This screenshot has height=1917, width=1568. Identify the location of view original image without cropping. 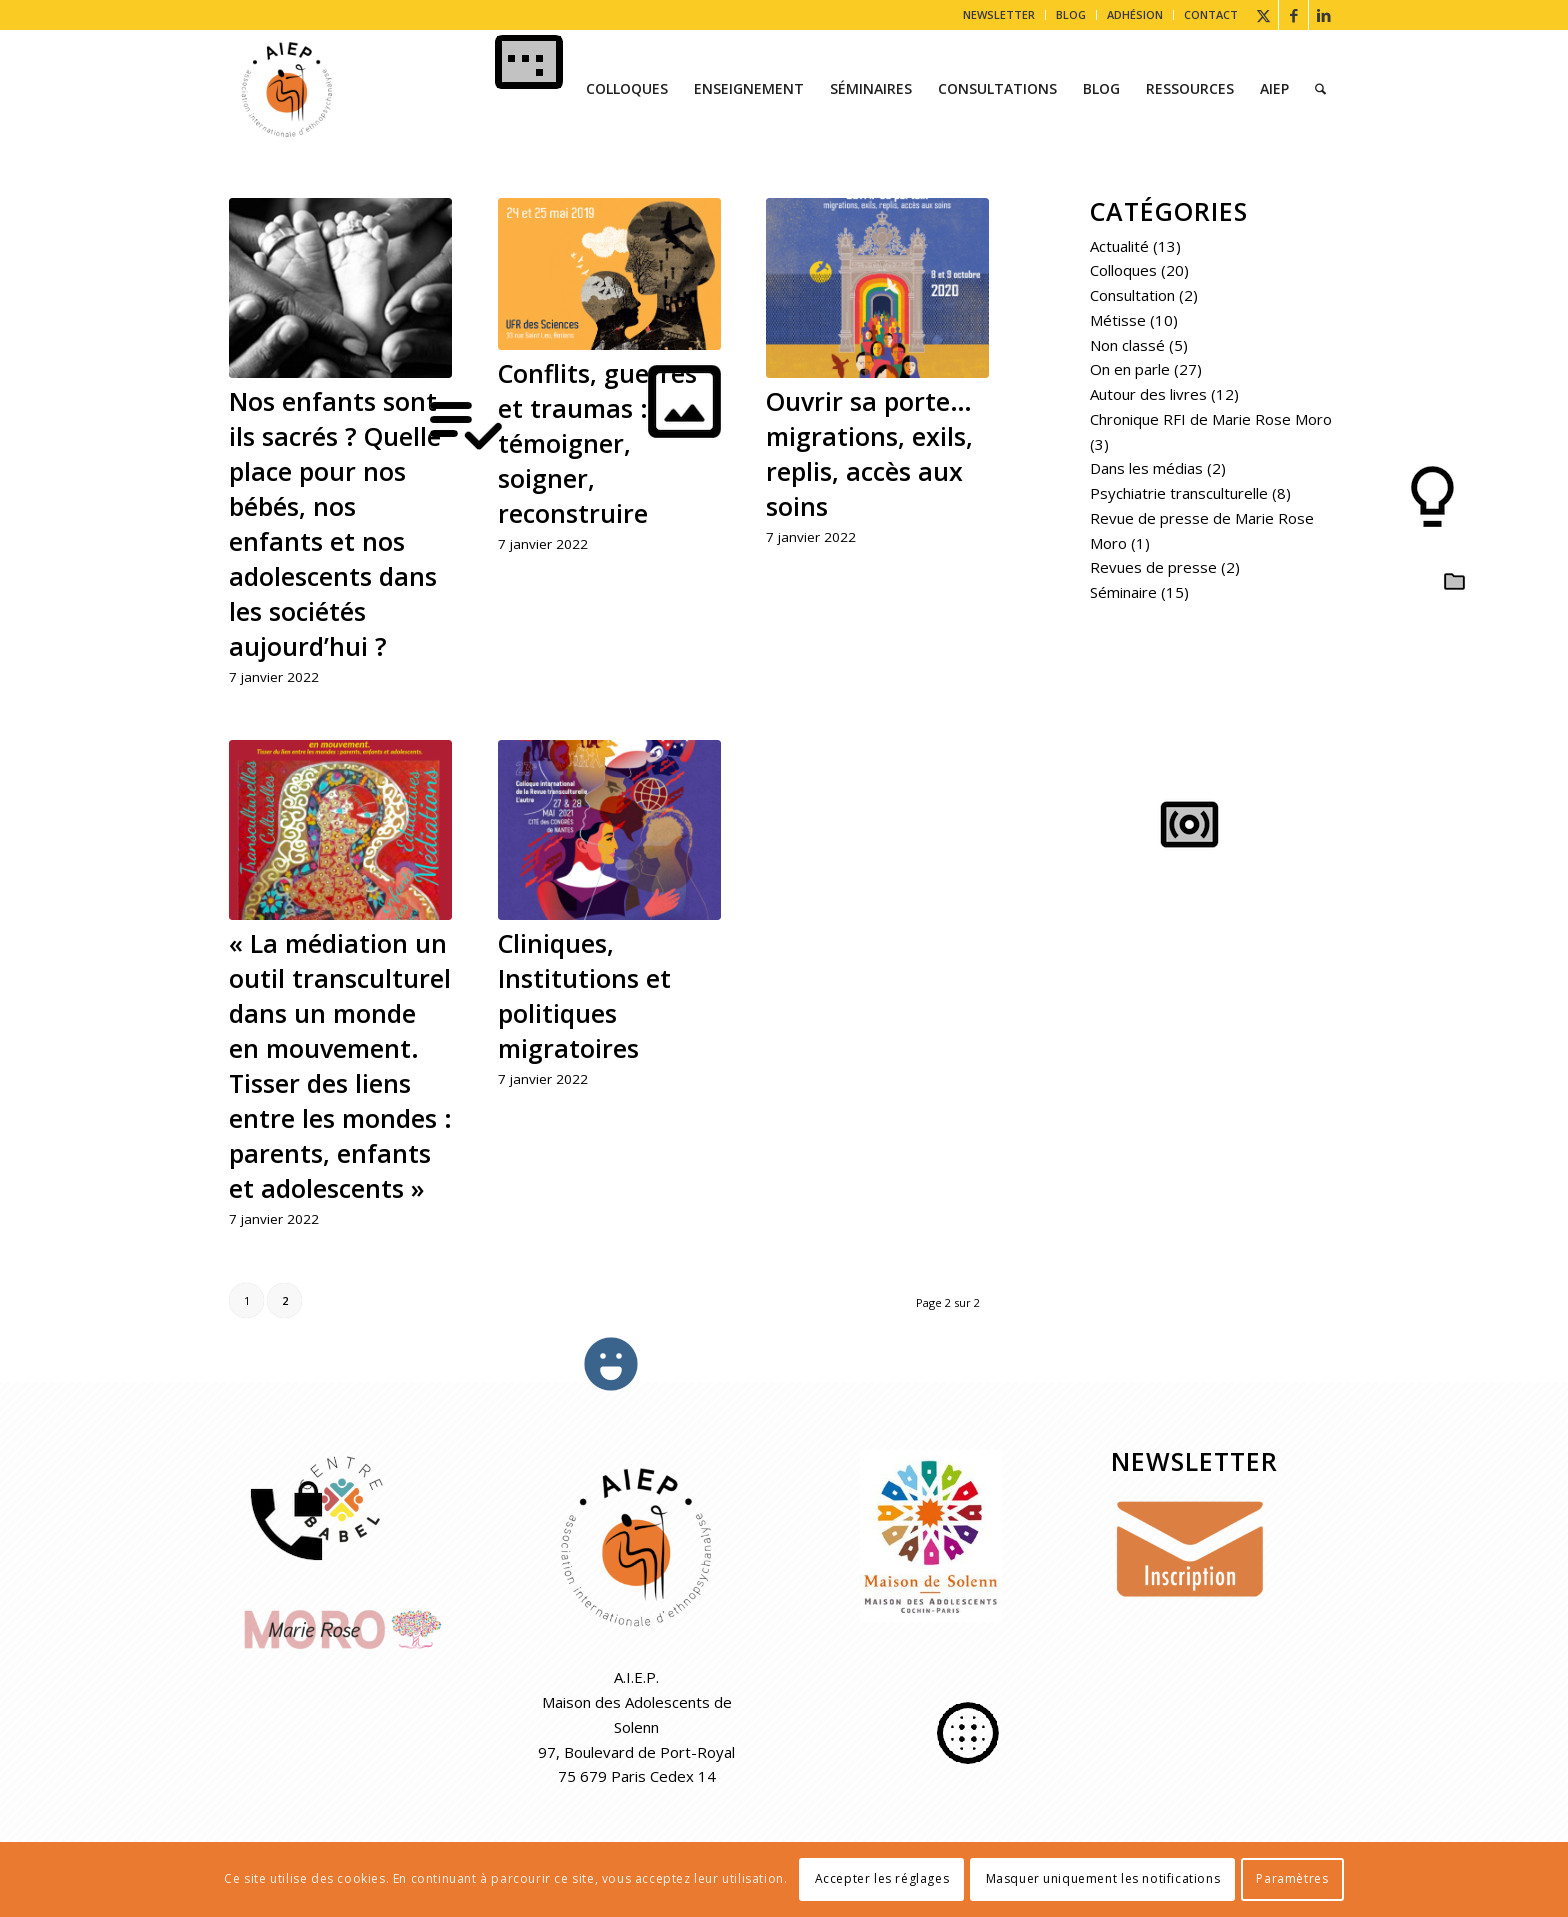
(684, 401).